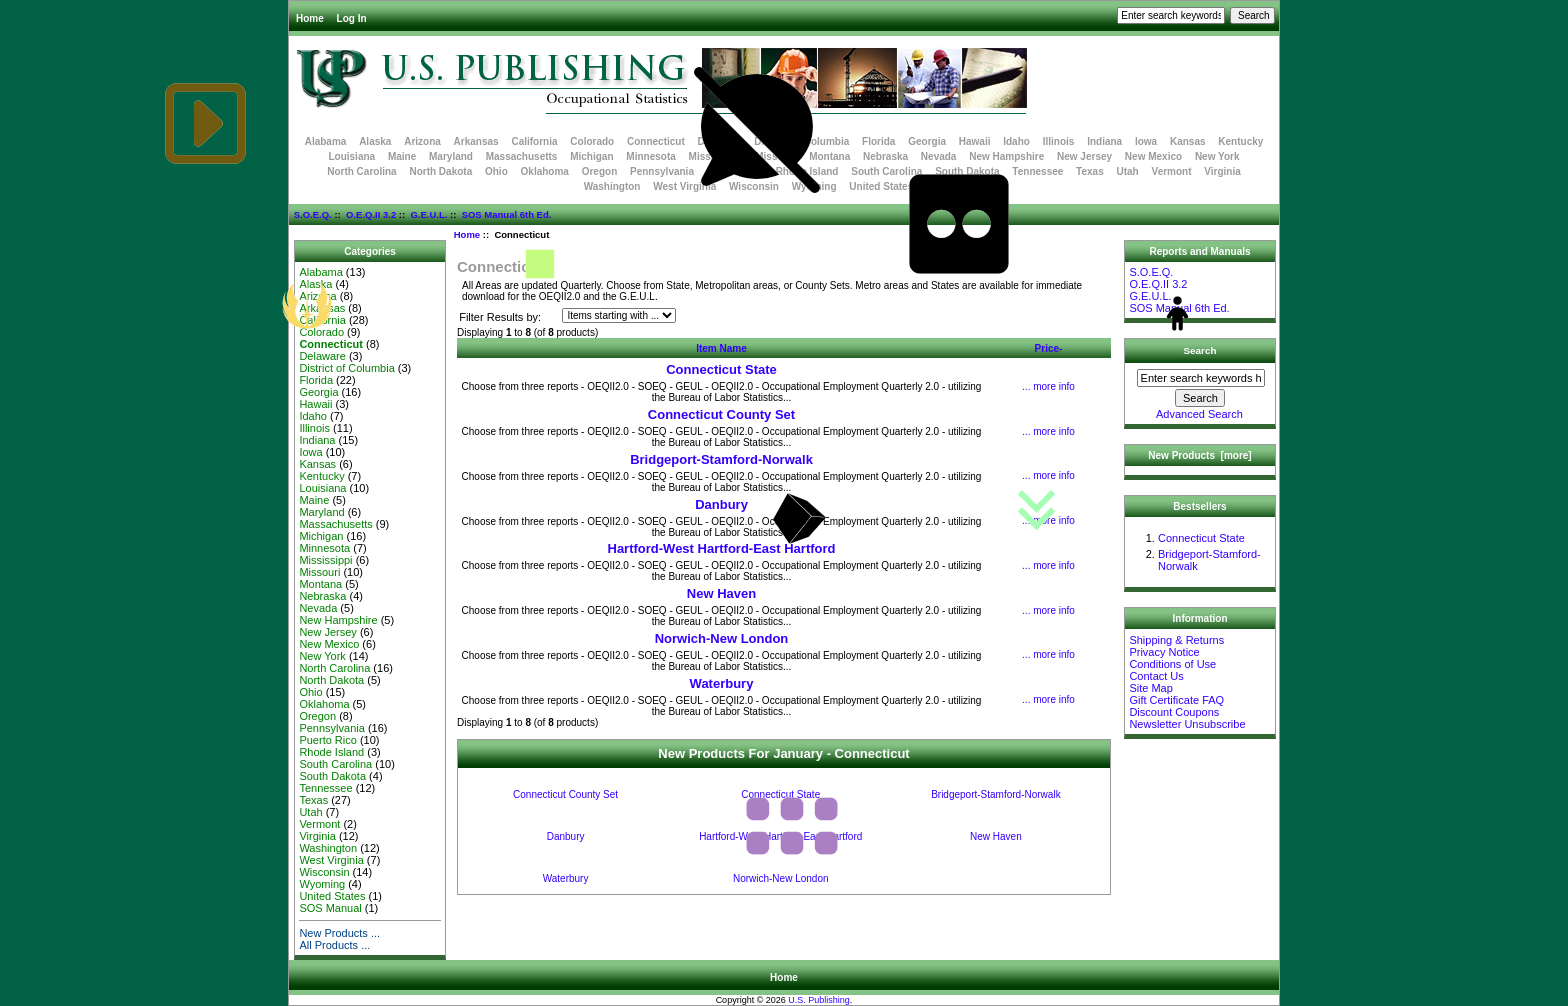 This screenshot has height=1006, width=1568. What do you see at coordinates (959, 224) in the screenshot?
I see `open flickr app` at bounding box center [959, 224].